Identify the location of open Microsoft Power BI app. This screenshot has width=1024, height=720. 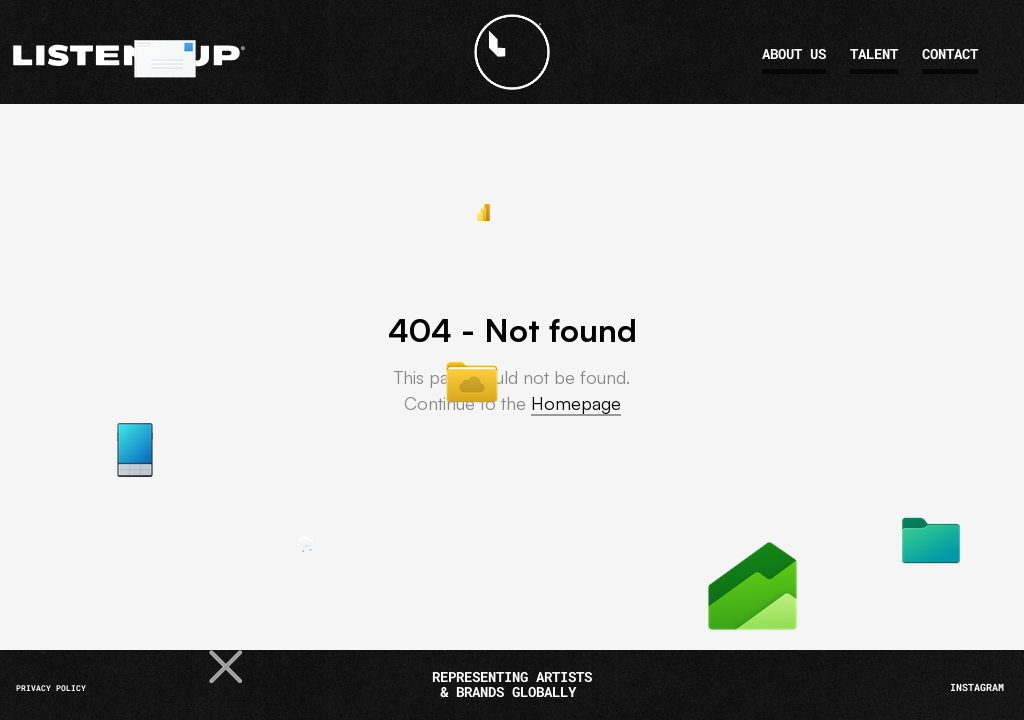
(483, 212).